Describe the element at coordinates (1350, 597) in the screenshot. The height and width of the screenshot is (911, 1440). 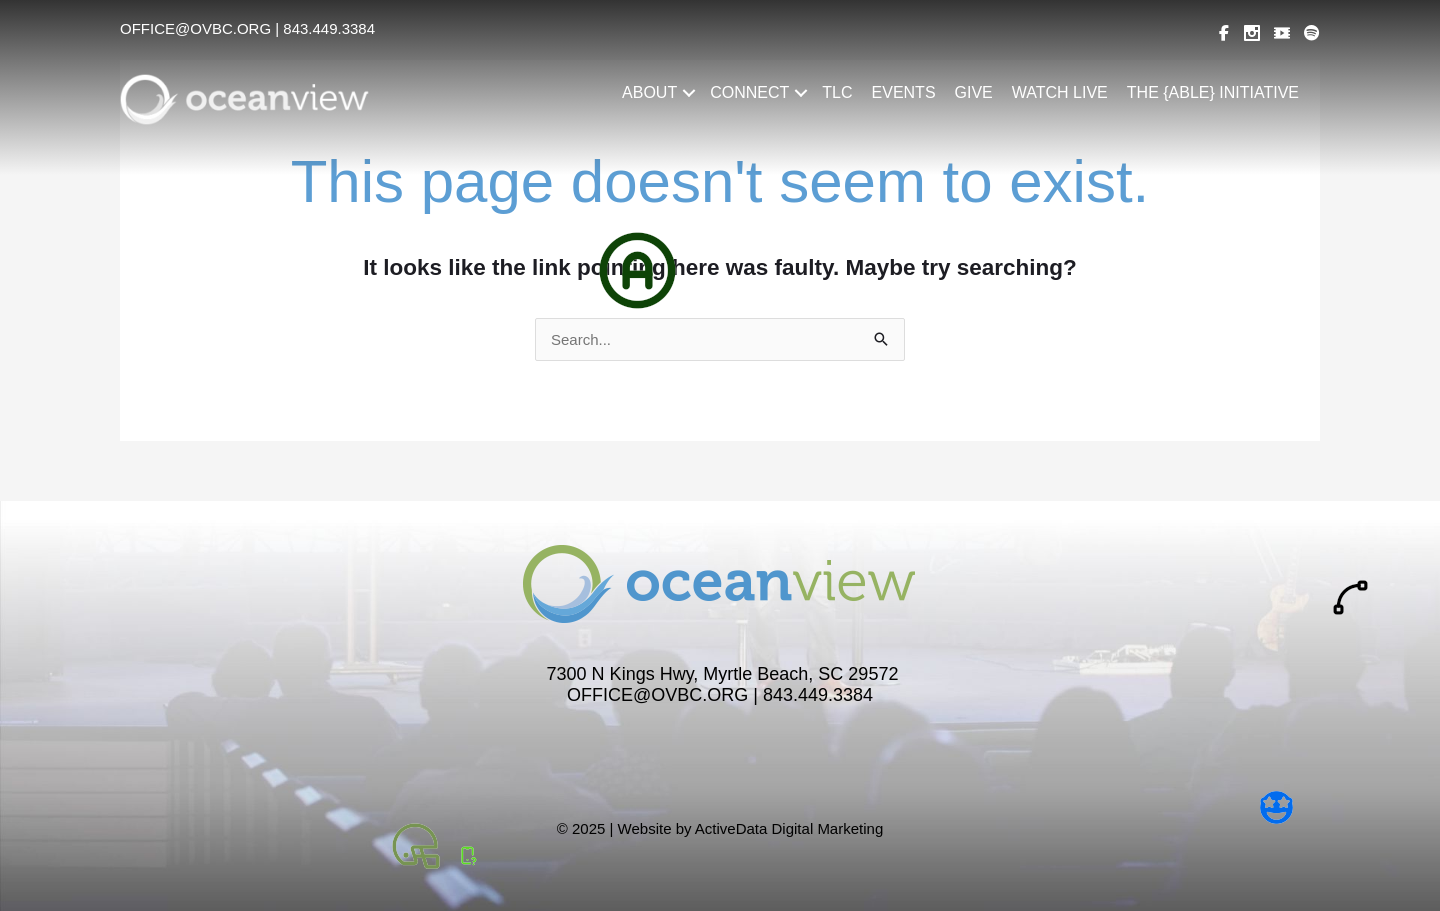
I see `edit vector path curve handles` at that location.